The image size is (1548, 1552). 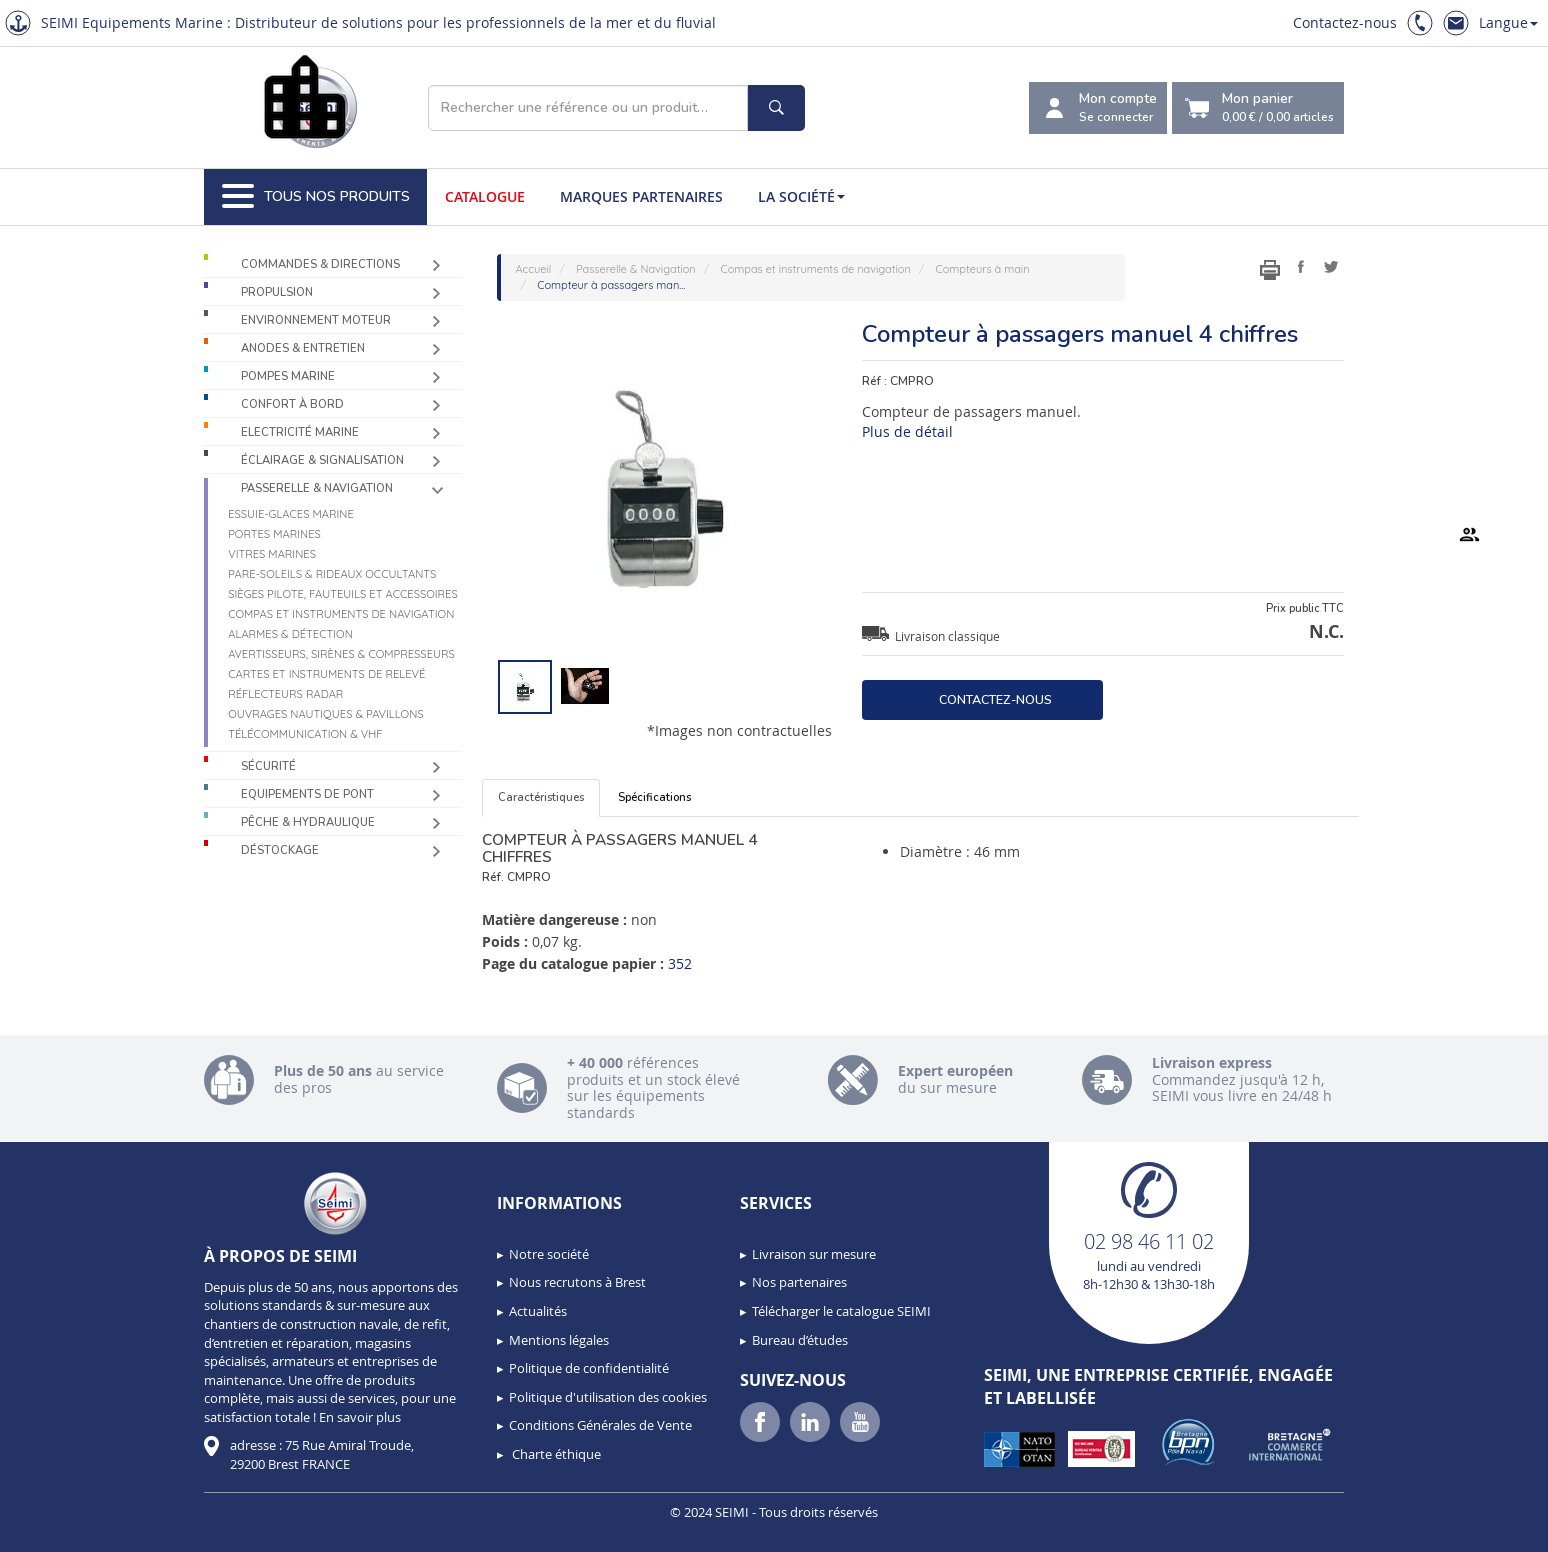 What do you see at coordinates (305, 98) in the screenshot?
I see `view city or urban locations` at bounding box center [305, 98].